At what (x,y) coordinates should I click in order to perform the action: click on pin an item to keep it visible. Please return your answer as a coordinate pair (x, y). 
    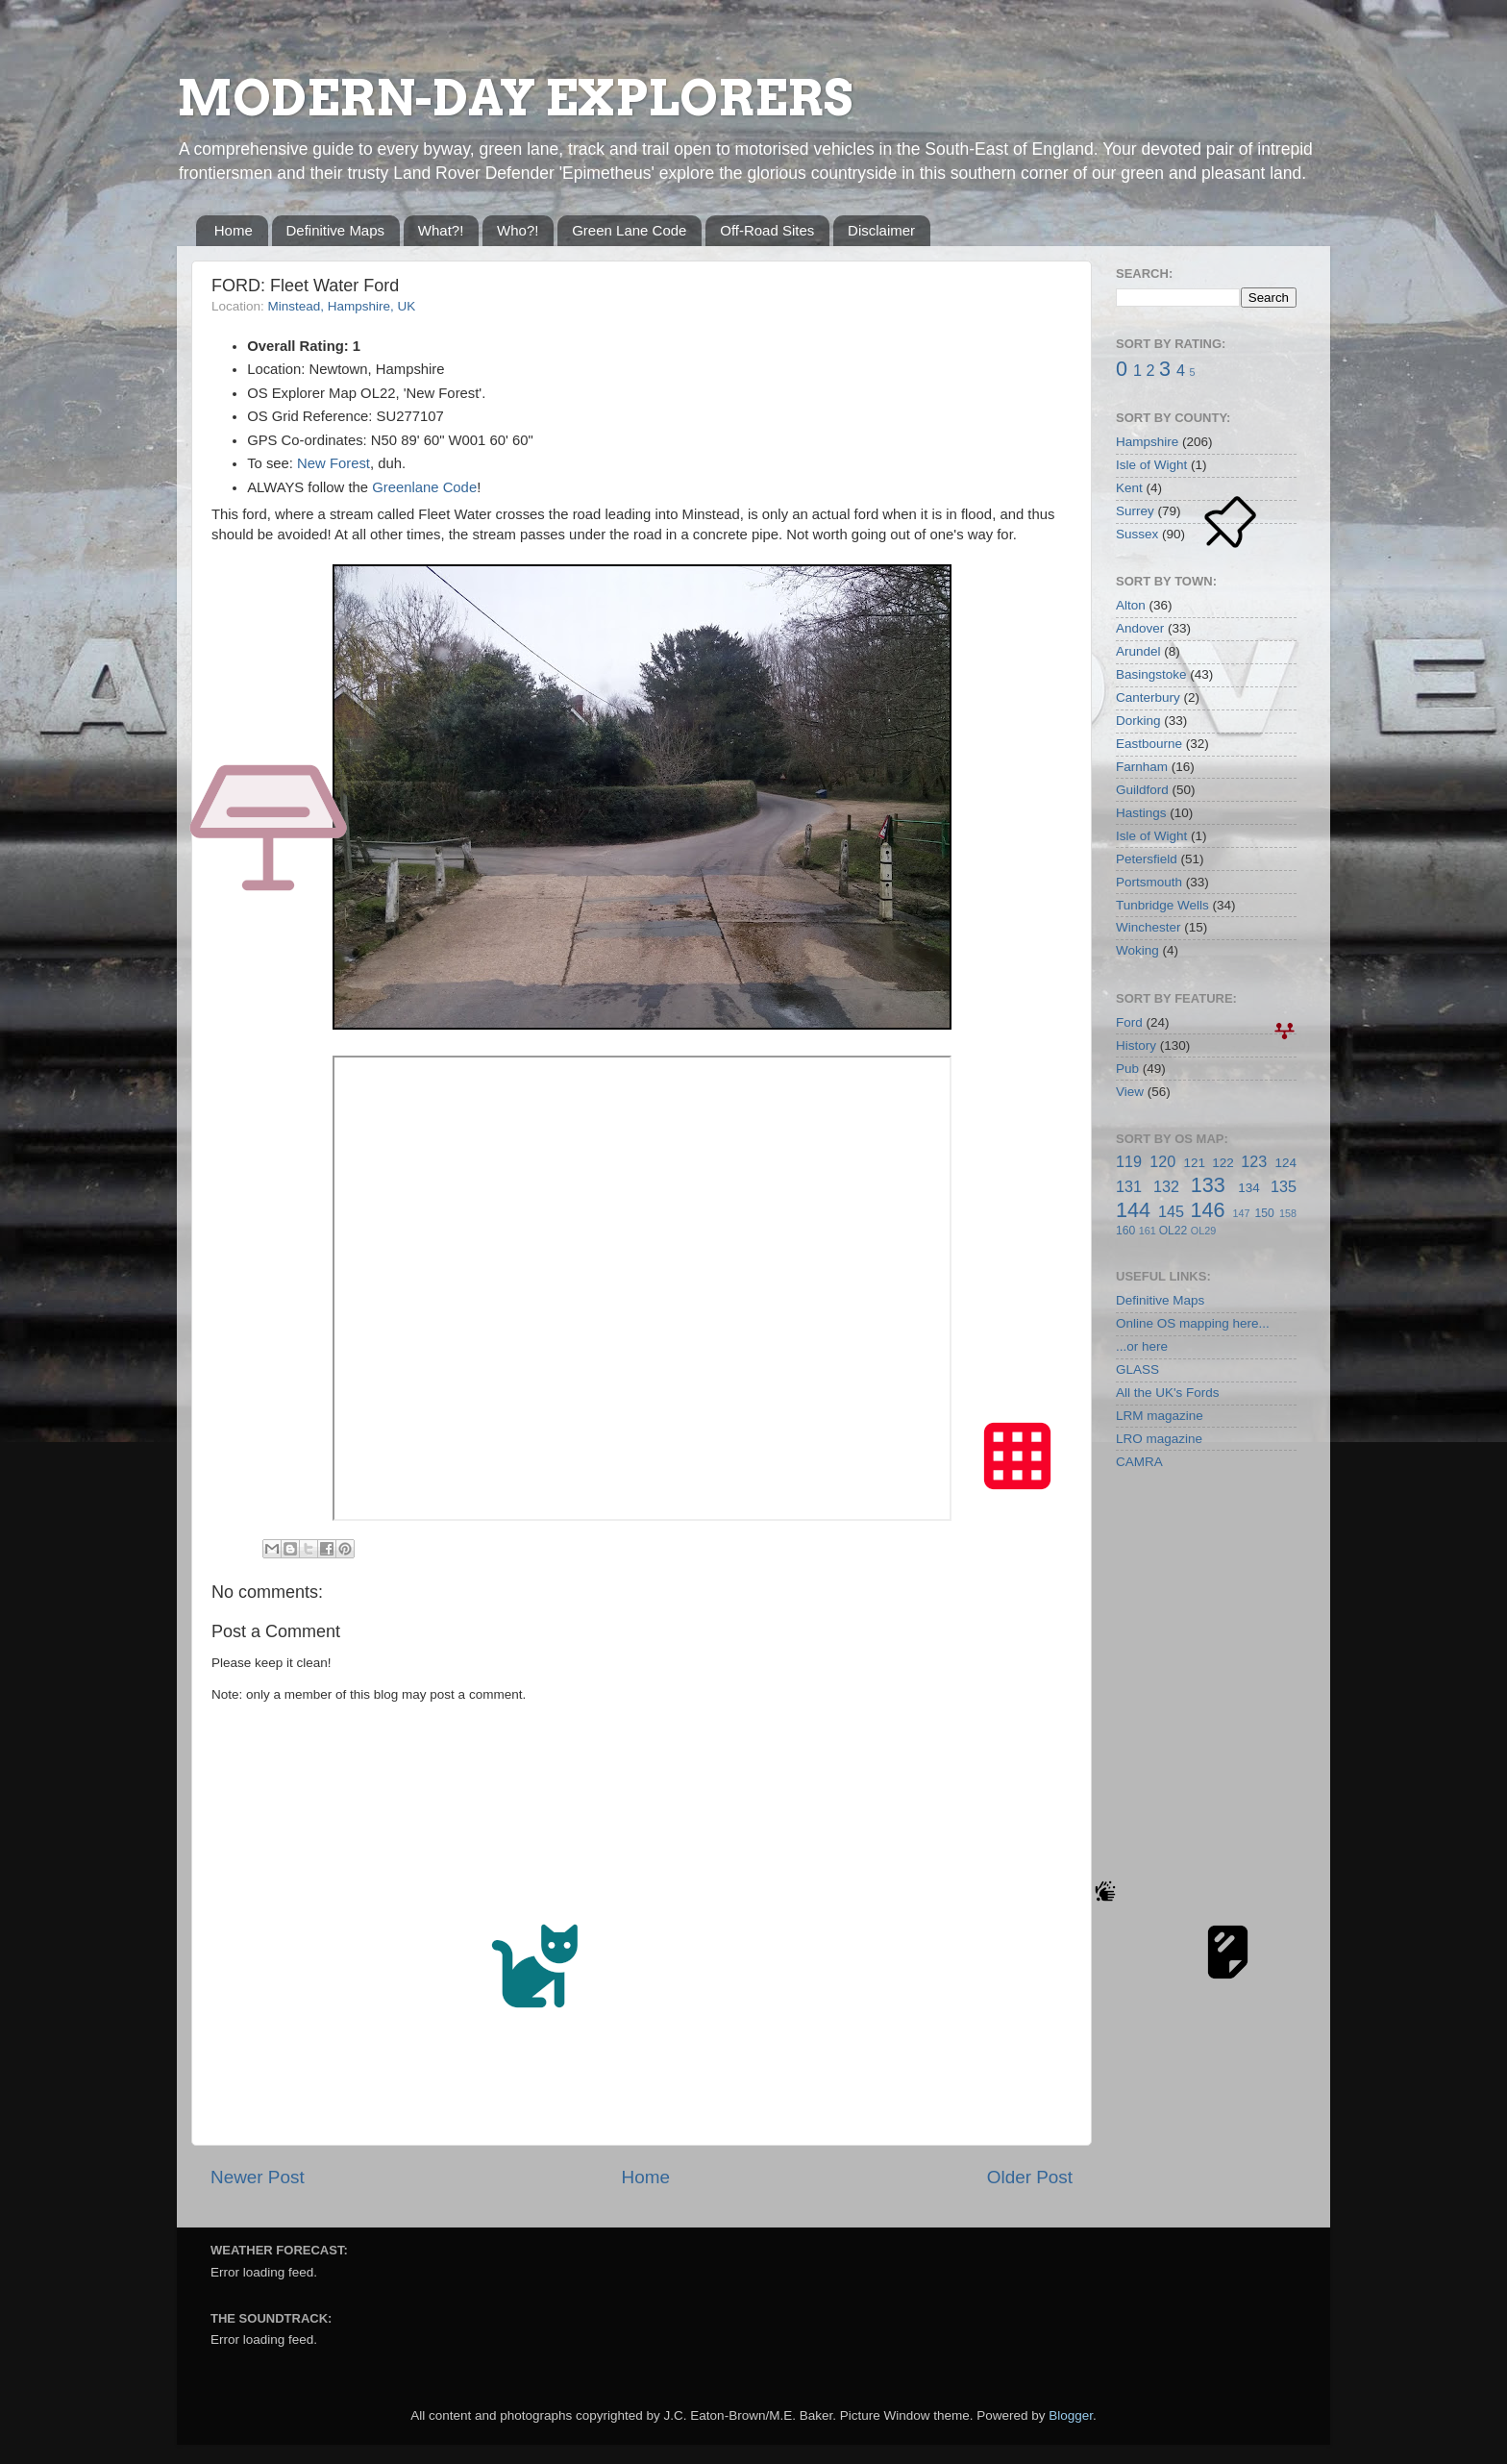
    Looking at the image, I should click on (1228, 524).